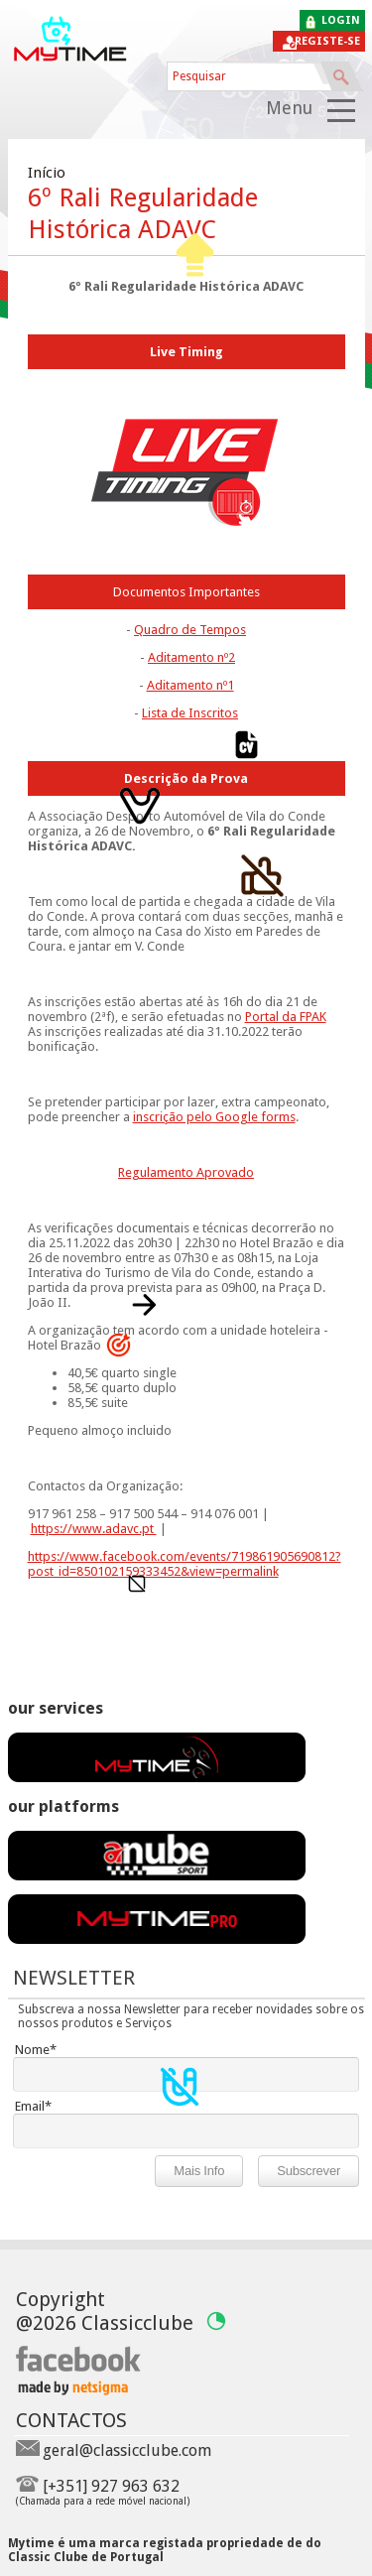 Image resolution: width=372 pixels, height=2576 pixels. What do you see at coordinates (262, 875) in the screenshot?
I see `like feature is disabled` at bounding box center [262, 875].